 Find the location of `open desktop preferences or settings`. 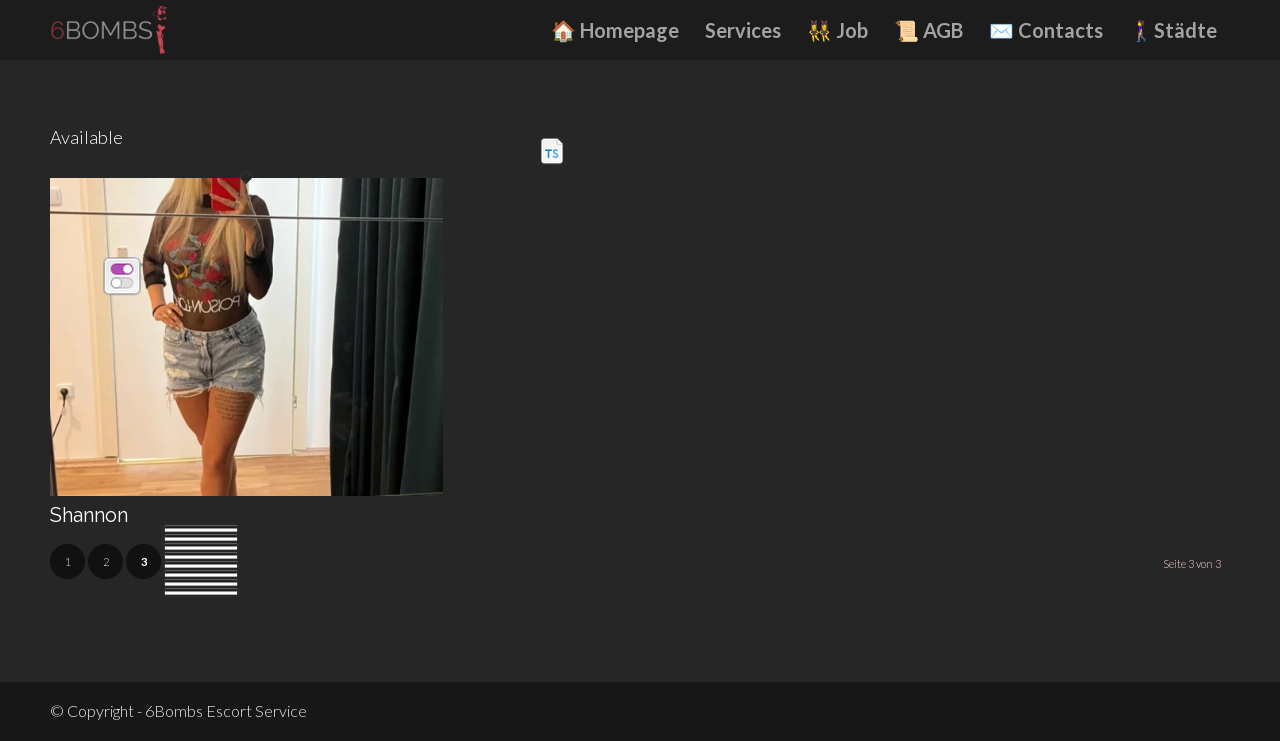

open desktop preferences or settings is located at coordinates (122, 276).